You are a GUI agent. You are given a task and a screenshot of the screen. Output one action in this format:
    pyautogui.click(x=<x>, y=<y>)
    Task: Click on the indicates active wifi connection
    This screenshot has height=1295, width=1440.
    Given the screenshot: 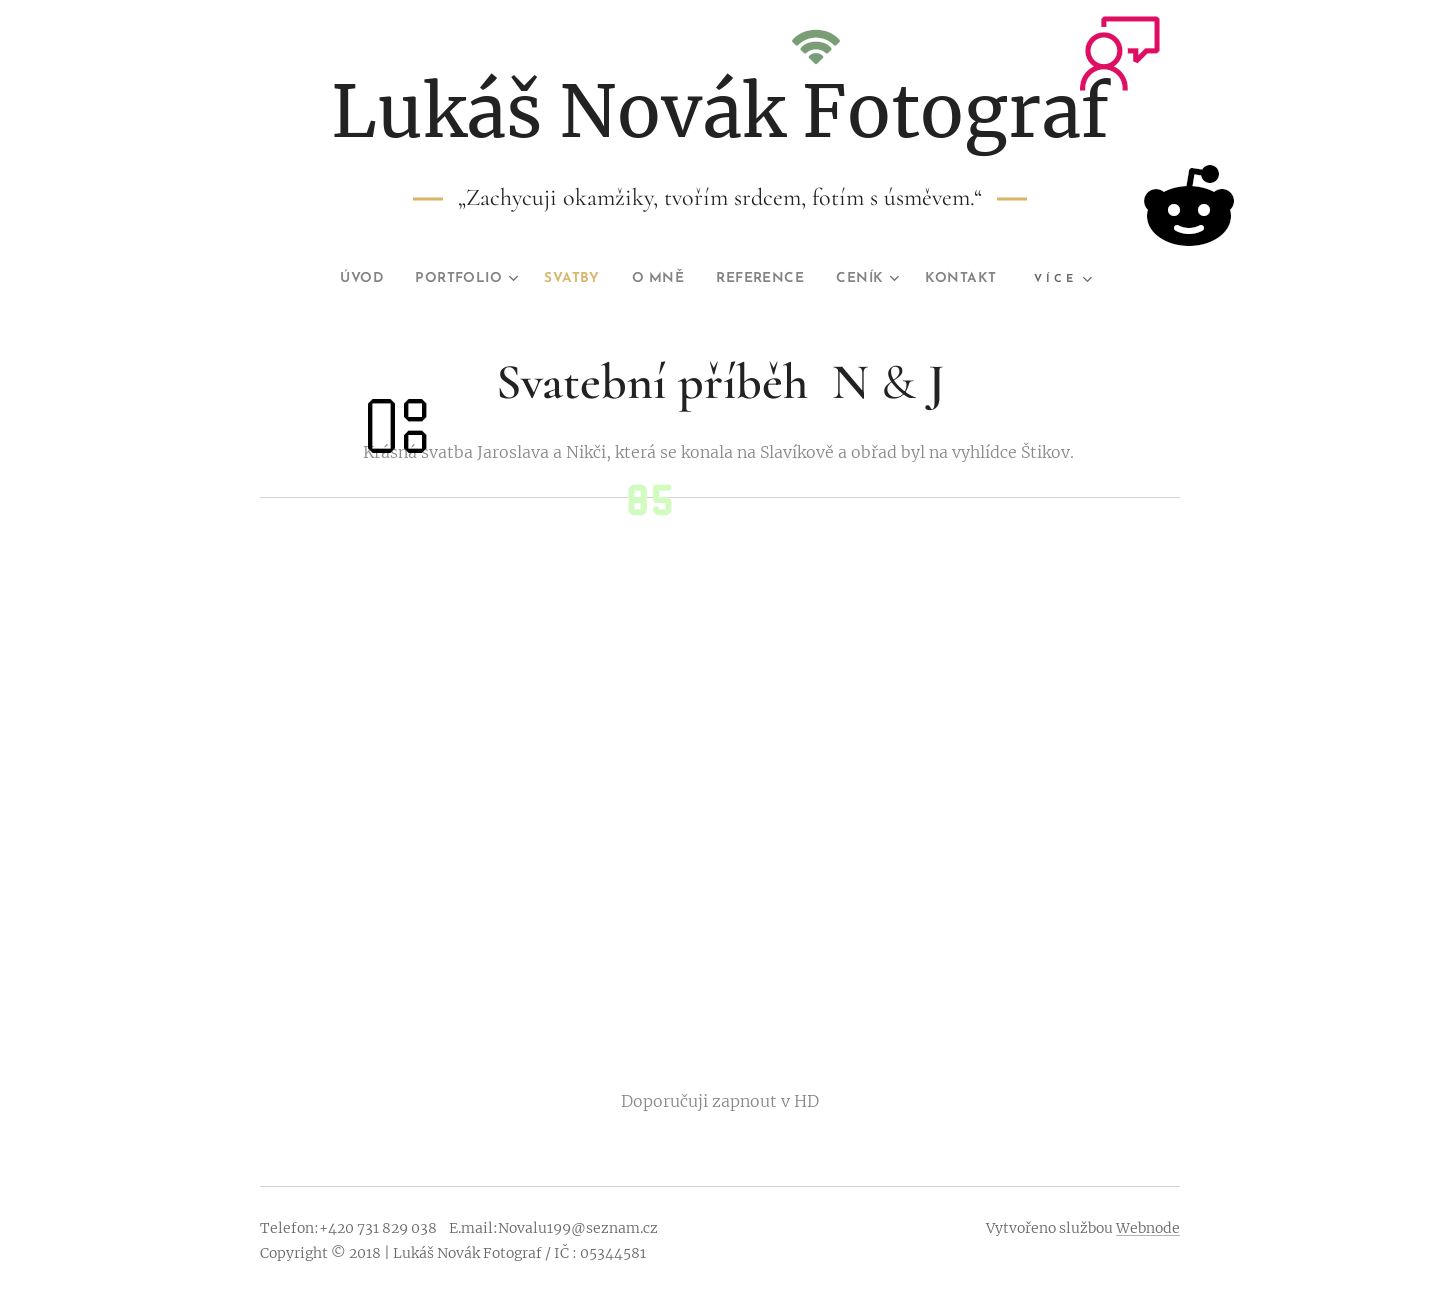 What is the action you would take?
    pyautogui.click(x=816, y=47)
    